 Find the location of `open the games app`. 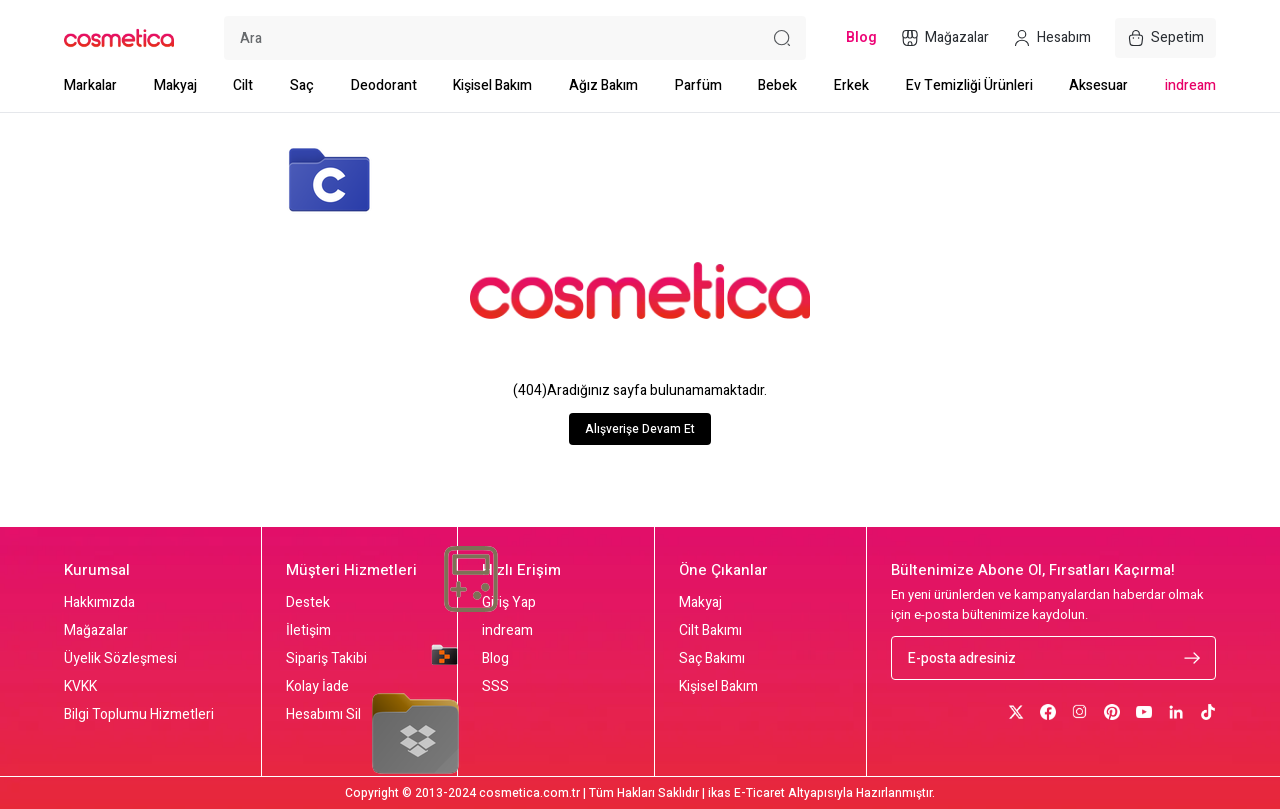

open the games app is located at coordinates (473, 579).